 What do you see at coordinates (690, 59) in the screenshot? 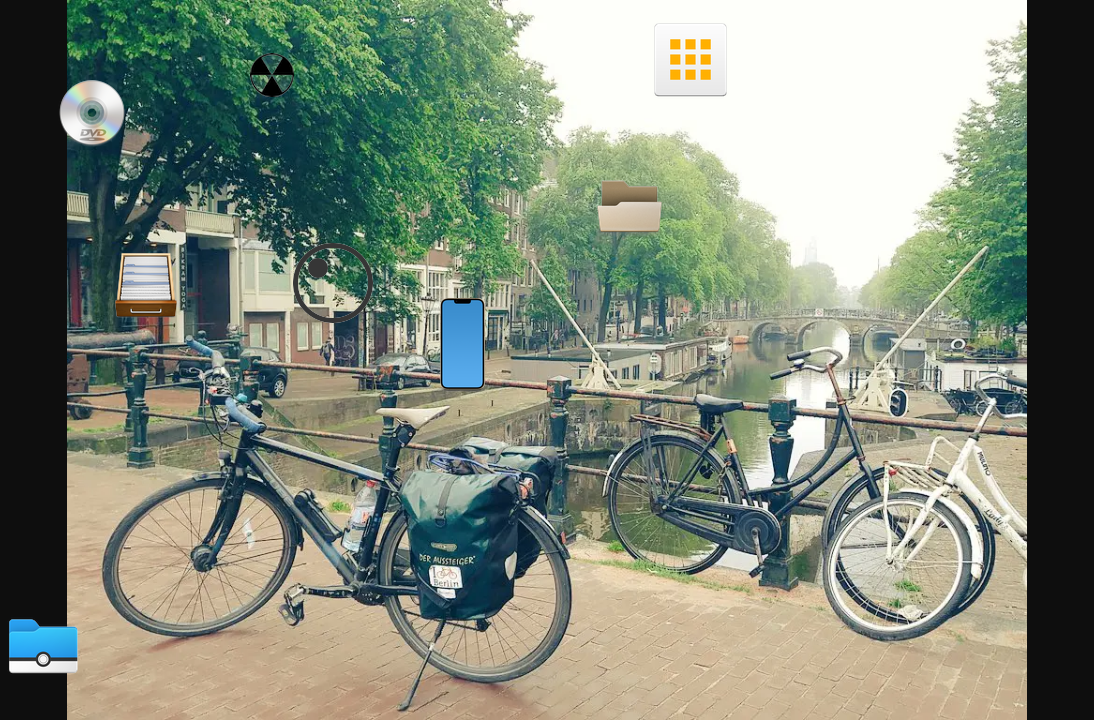
I see `view items in grid layout` at bounding box center [690, 59].